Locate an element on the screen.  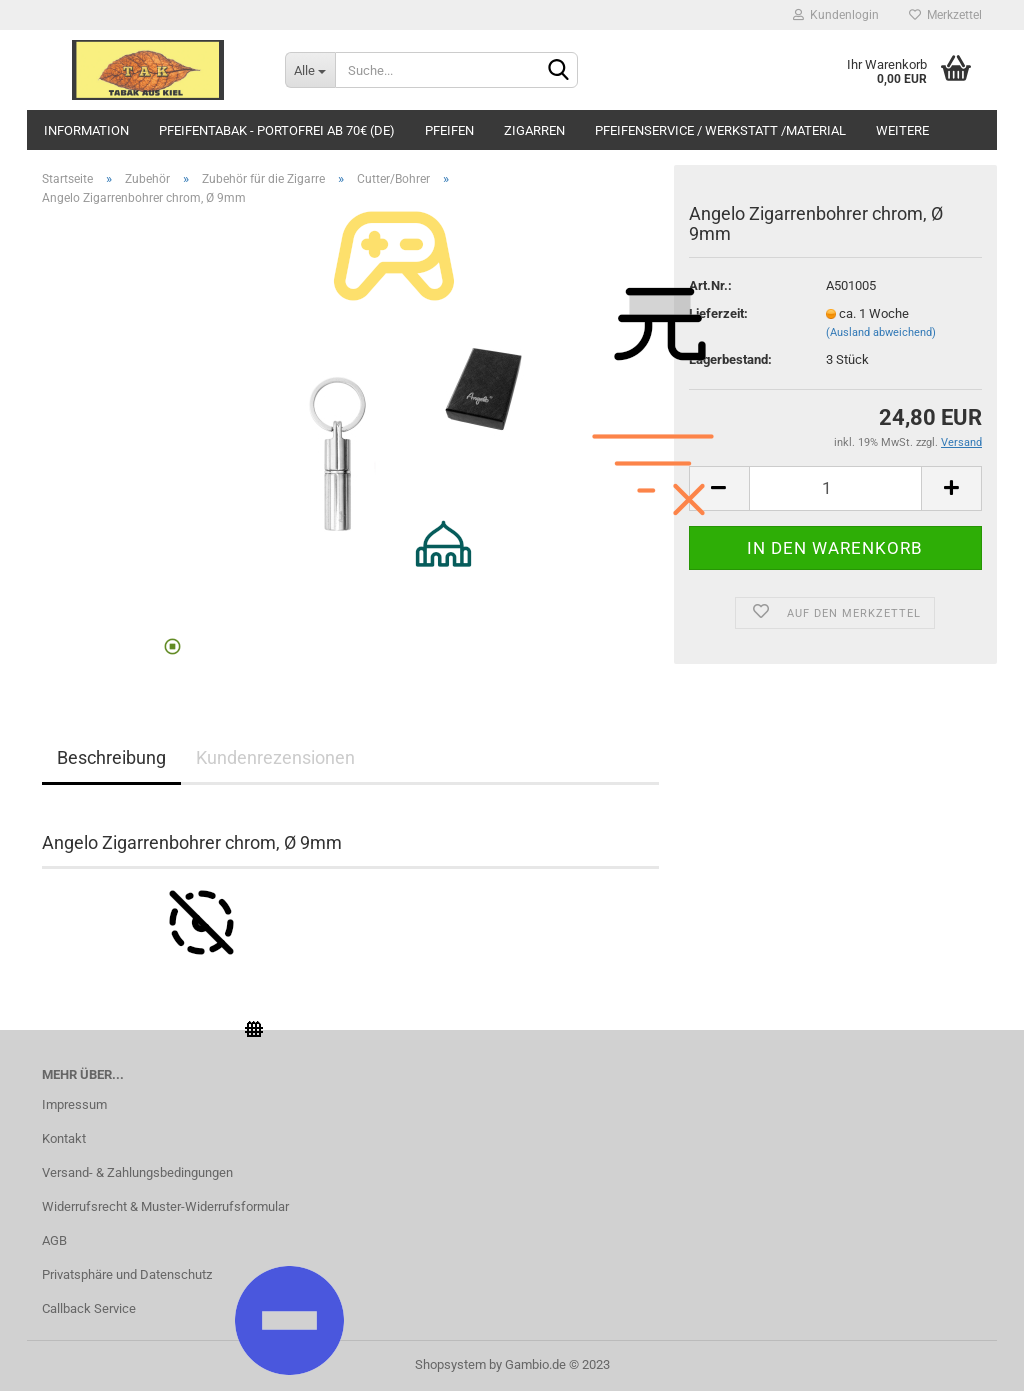
open games or gaming section is located at coordinates (394, 256).